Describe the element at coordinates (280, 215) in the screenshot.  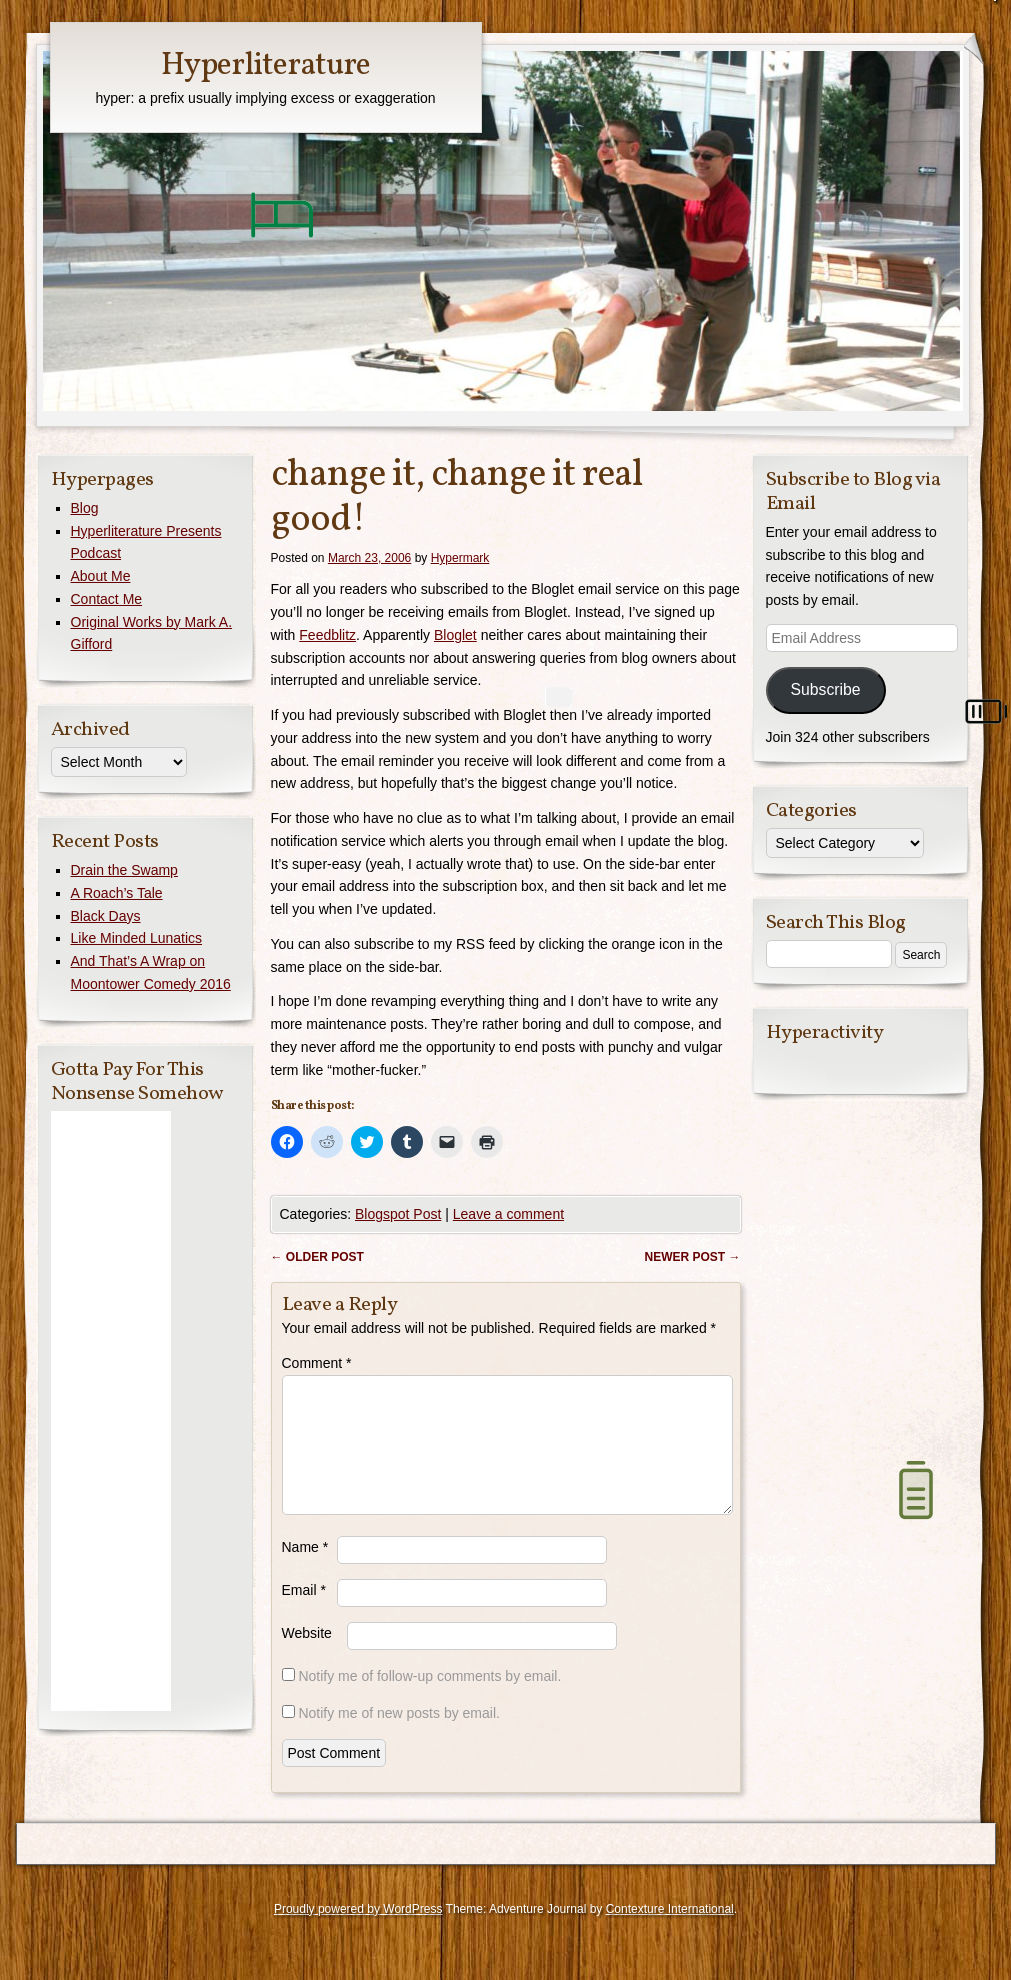
I see `view hotel or accommodation options` at that location.